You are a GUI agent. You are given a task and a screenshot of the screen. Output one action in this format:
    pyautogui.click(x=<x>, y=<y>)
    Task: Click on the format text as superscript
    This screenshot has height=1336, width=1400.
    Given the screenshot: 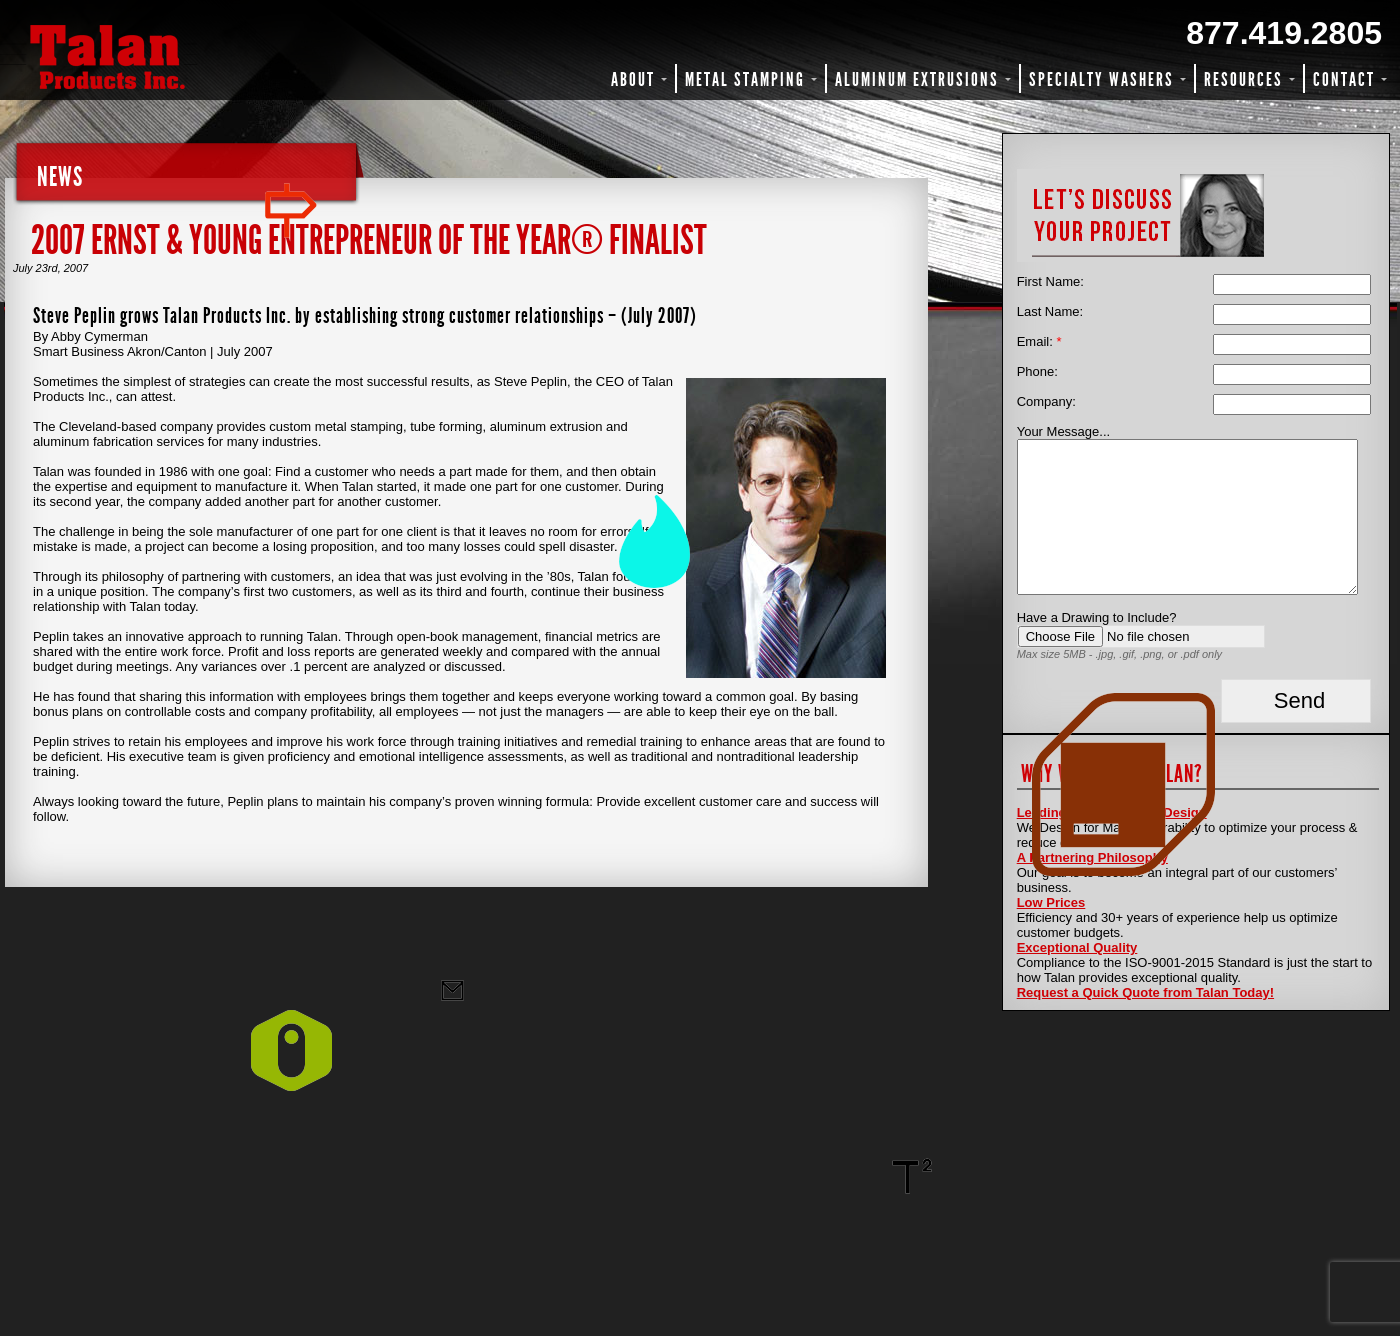 What is the action you would take?
    pyautogui.click(x=912, y=1176)
    